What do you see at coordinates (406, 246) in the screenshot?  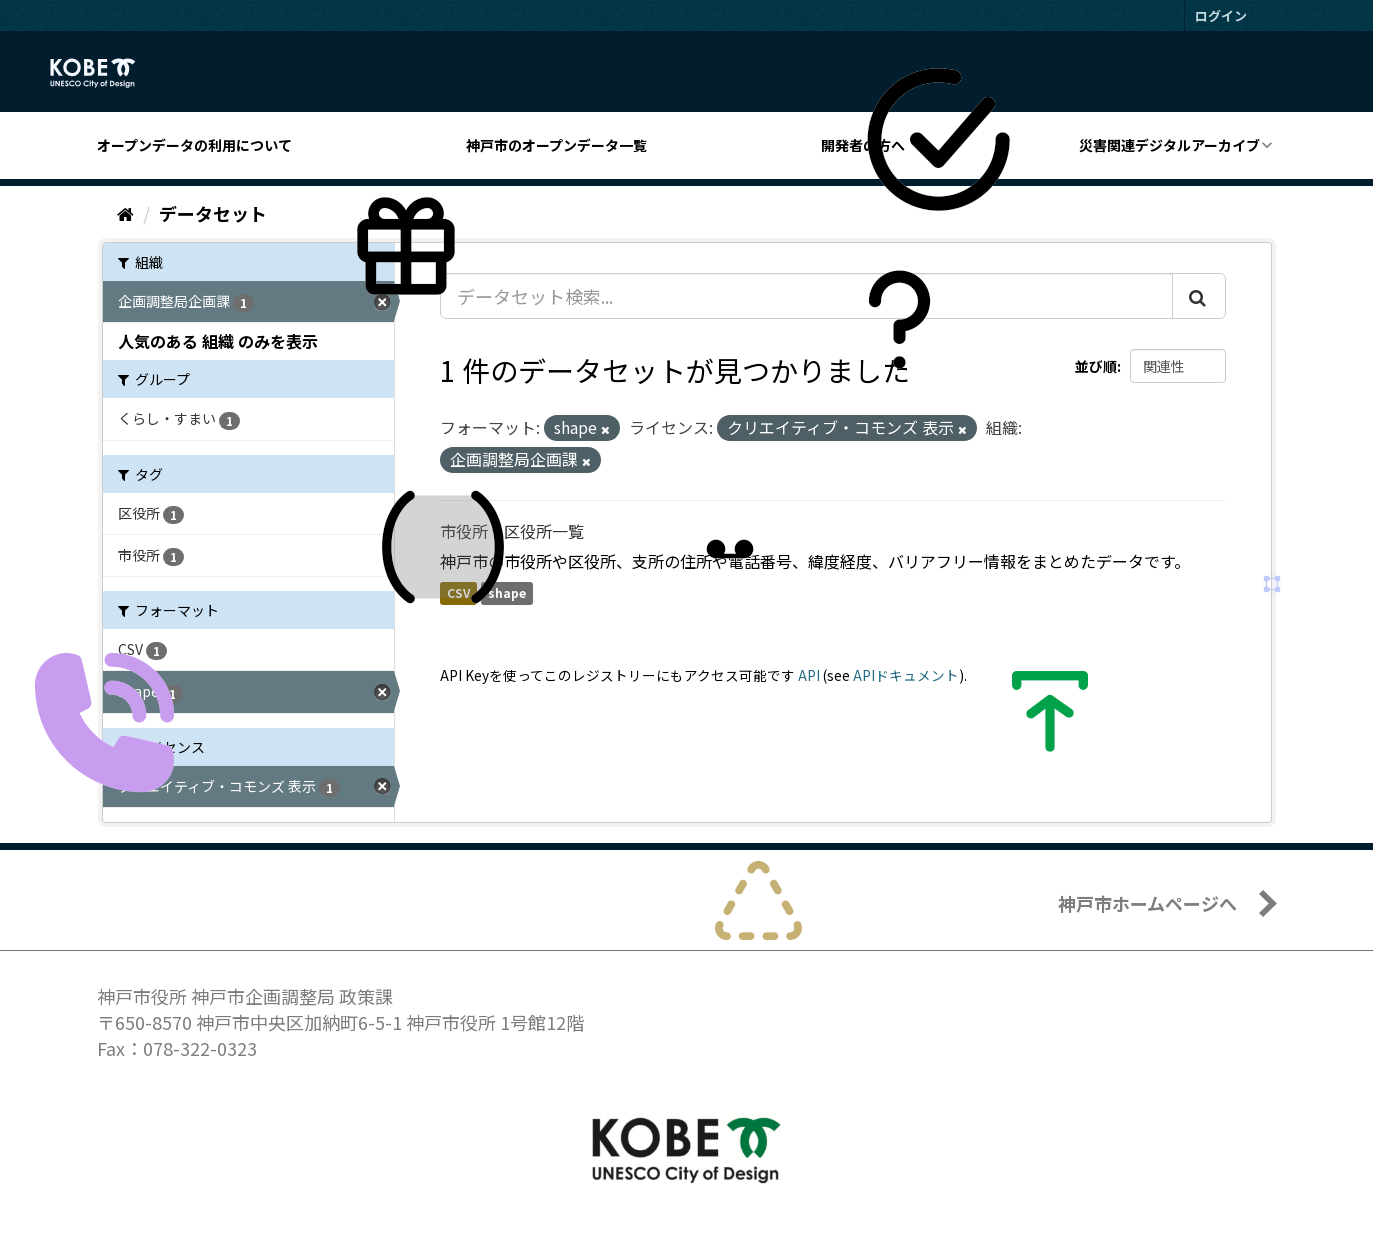 I see `view gifts or rewards` at bounding box center [406, 246].